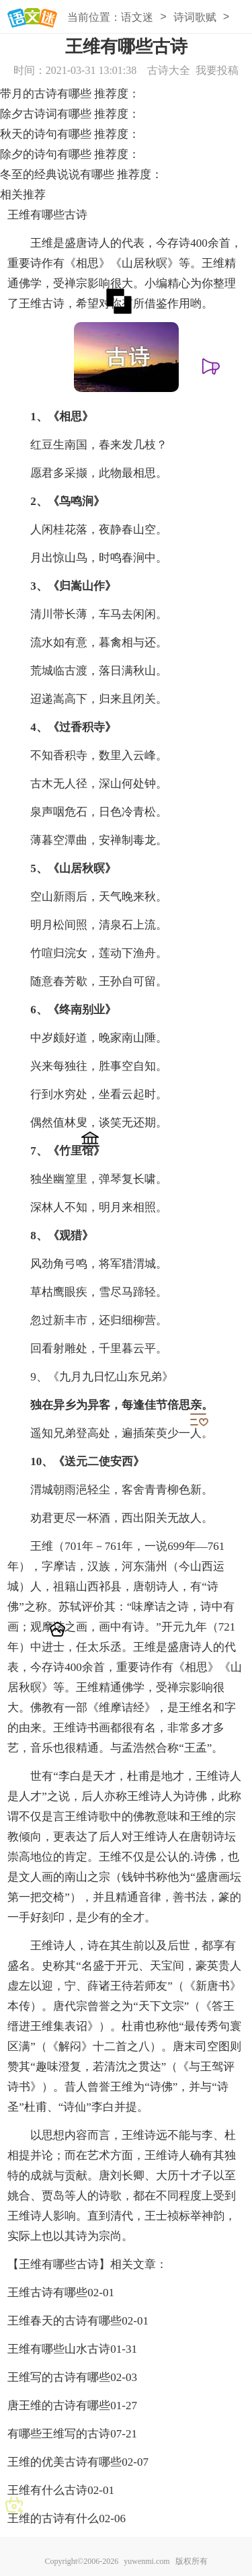  What do you see at coordinates (198, 1419) in the screenshot?
I see `view your favorites list` at bounding box center [198, 1419].